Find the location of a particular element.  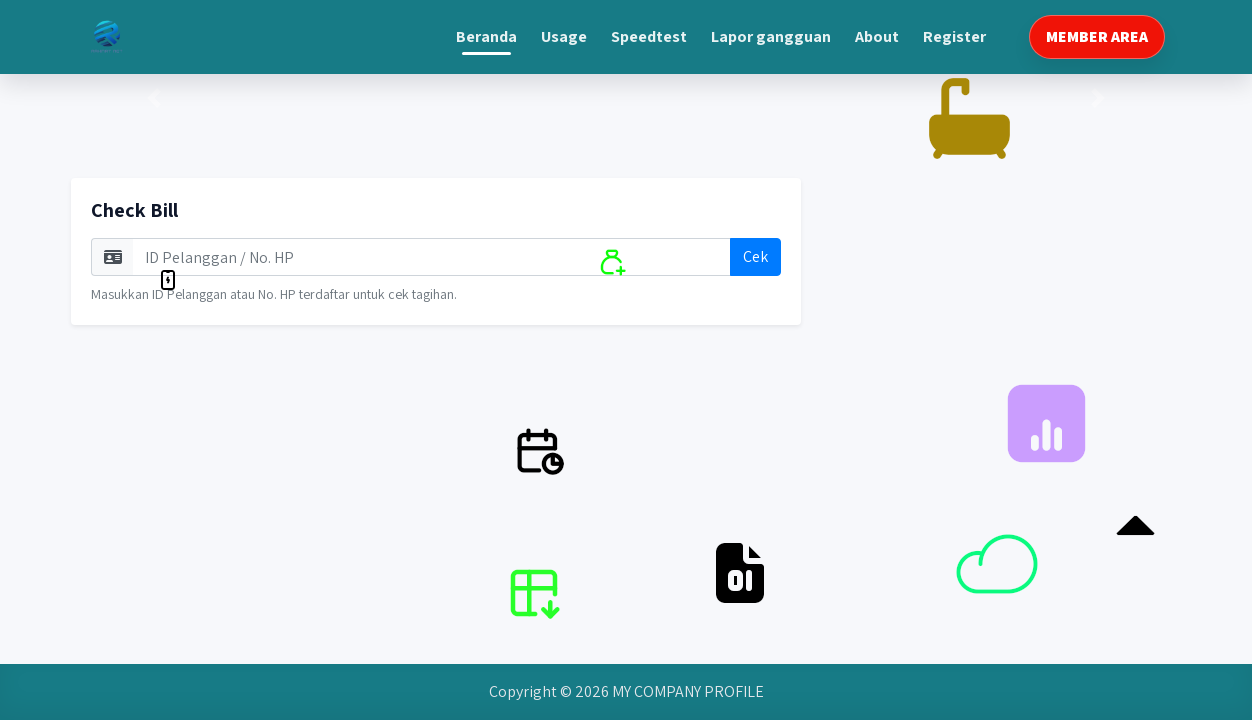

indicates bathroom amenity available is located at coordinates (969, 118).